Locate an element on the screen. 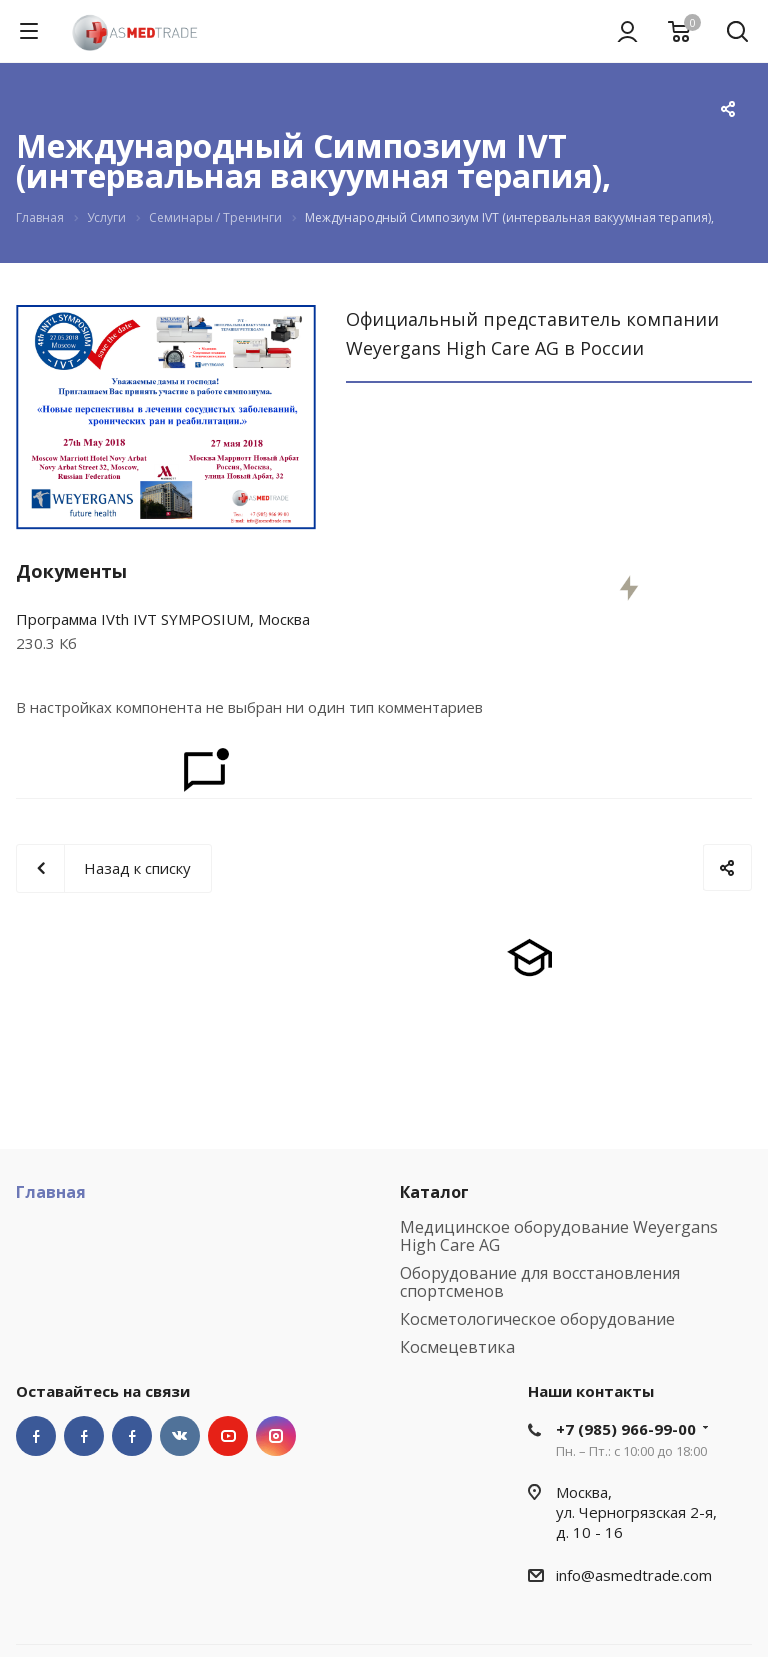  turn on device flashlight is located at coordinates (629, 588).